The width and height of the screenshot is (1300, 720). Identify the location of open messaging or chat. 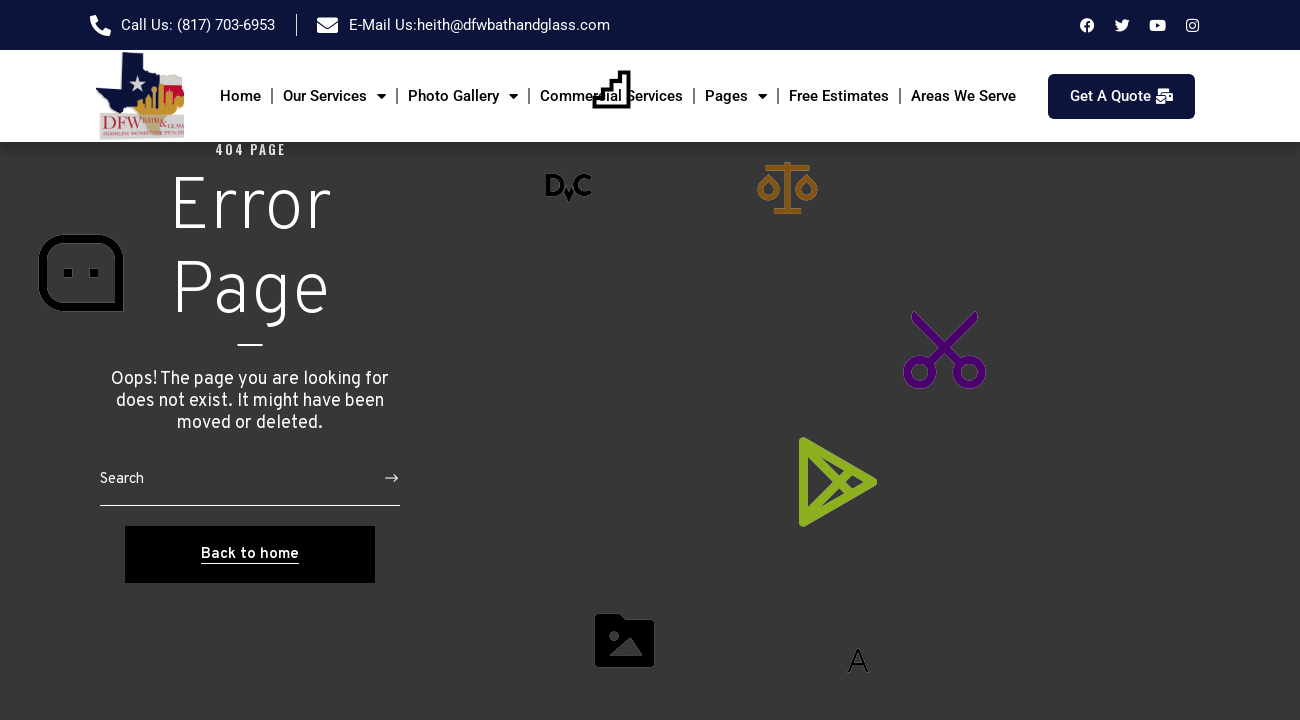
(81, 273).